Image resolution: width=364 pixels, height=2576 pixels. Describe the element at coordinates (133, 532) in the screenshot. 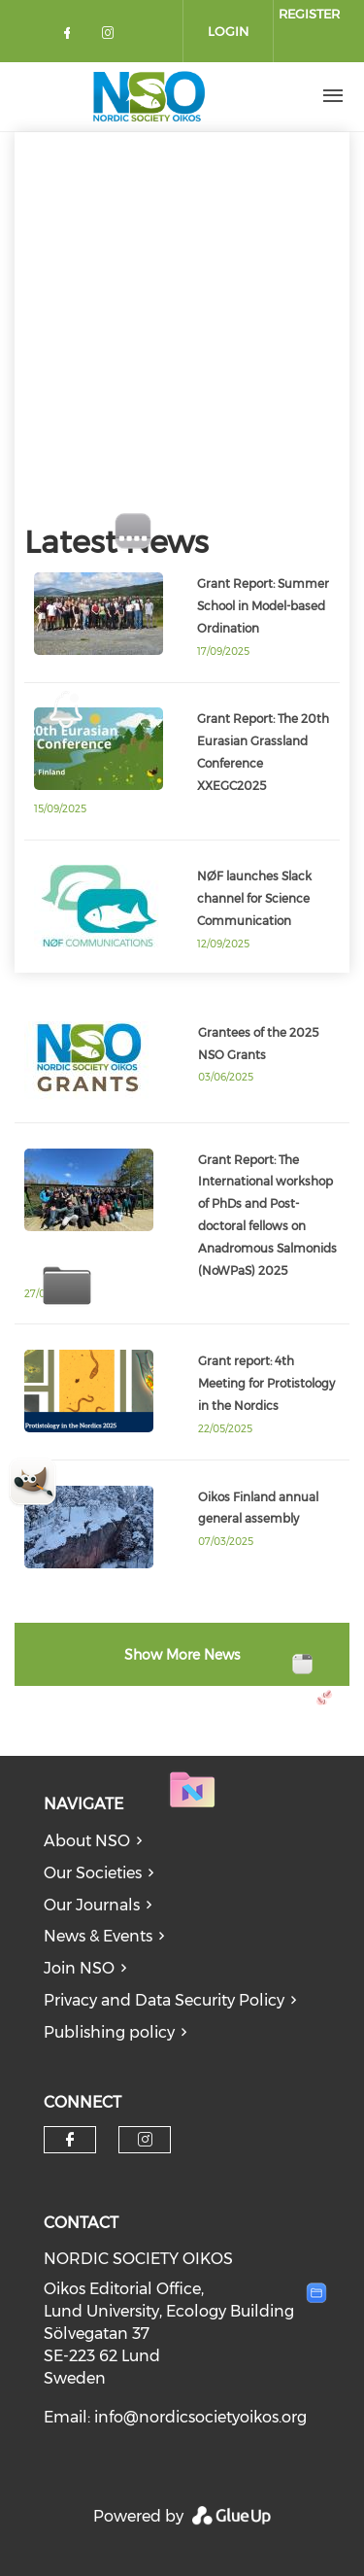

I see `open cinnamon desktop settings panel` at that location.